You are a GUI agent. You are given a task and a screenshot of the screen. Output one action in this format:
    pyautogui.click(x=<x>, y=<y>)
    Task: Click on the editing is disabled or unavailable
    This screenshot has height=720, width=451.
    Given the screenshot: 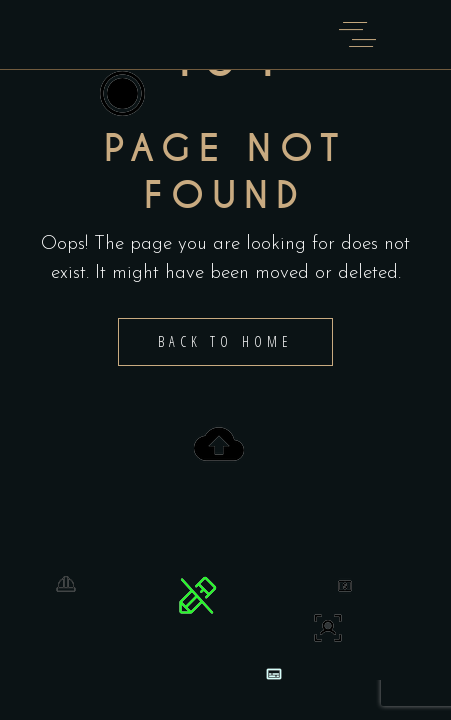 What is the action you would take?
    pyautogui.click(x=197, y=596)
    